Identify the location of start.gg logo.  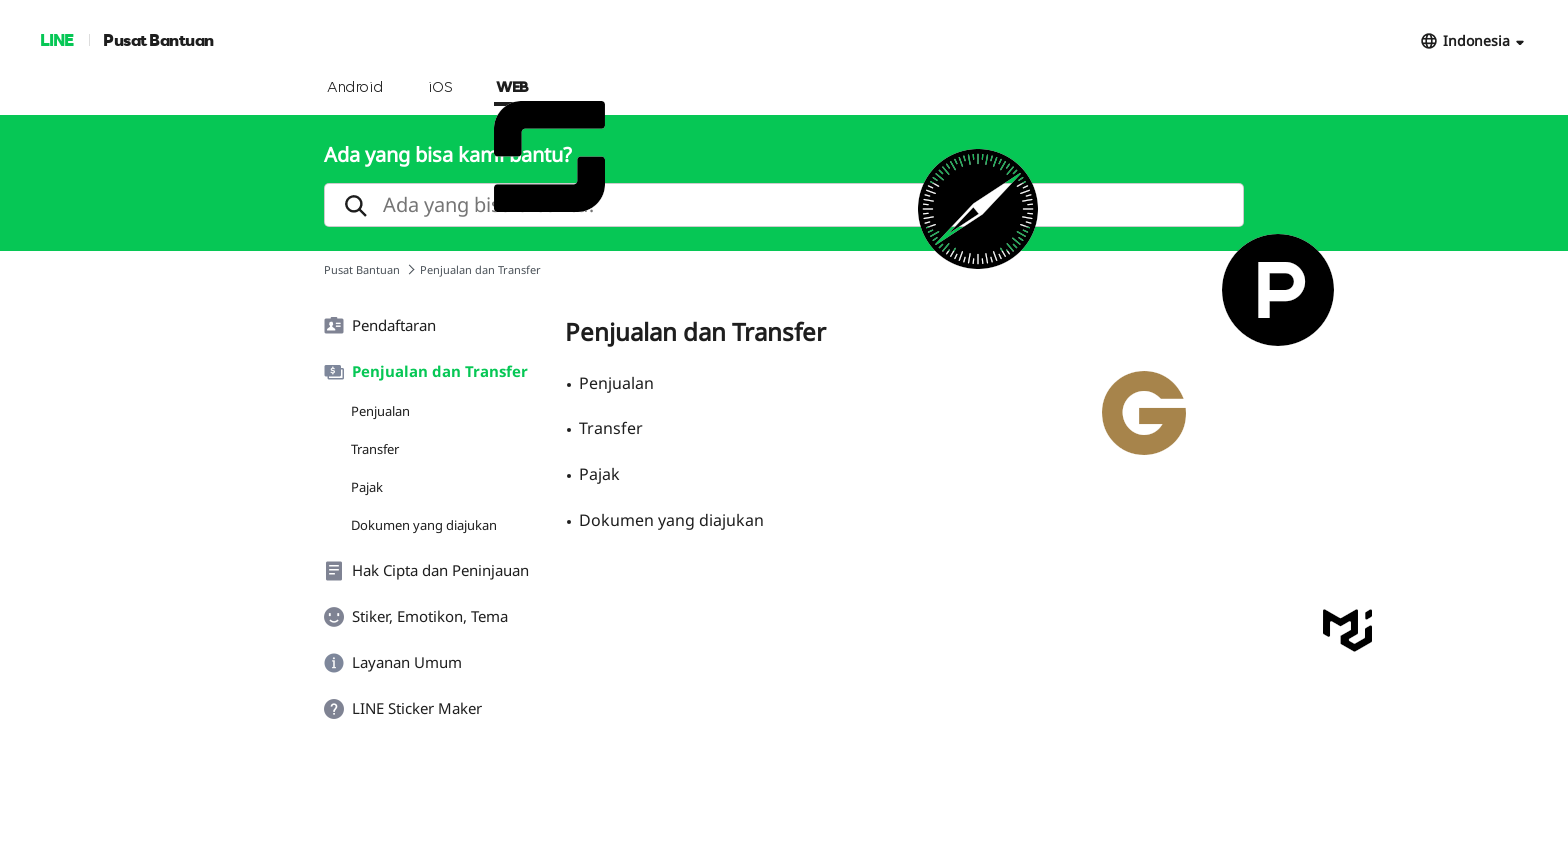
(549, 156).